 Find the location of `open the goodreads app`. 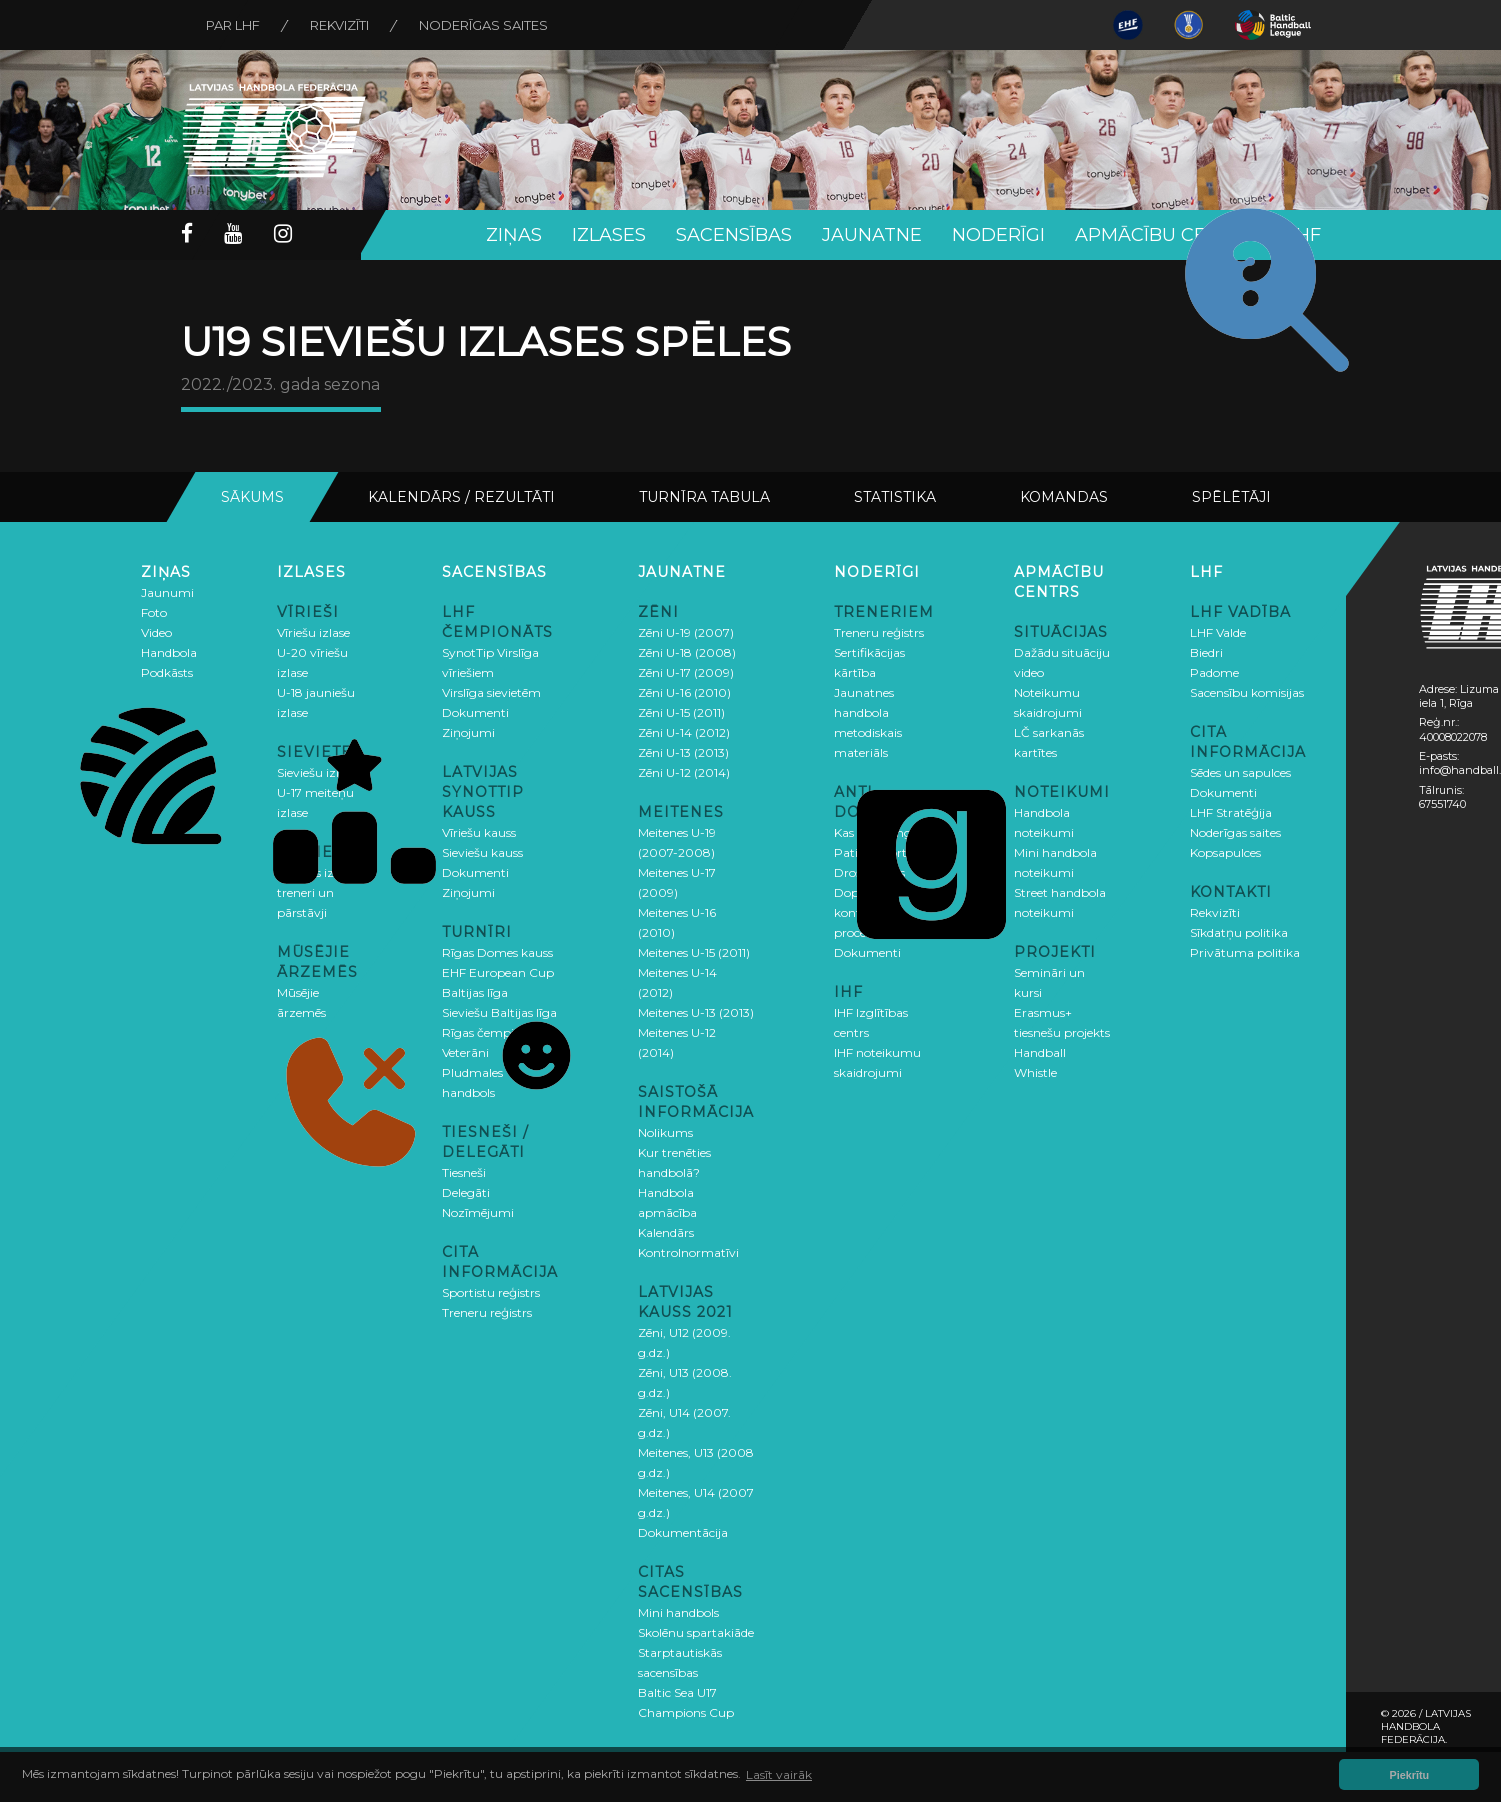

open the goodreads app is located at coordinates (931, 864).